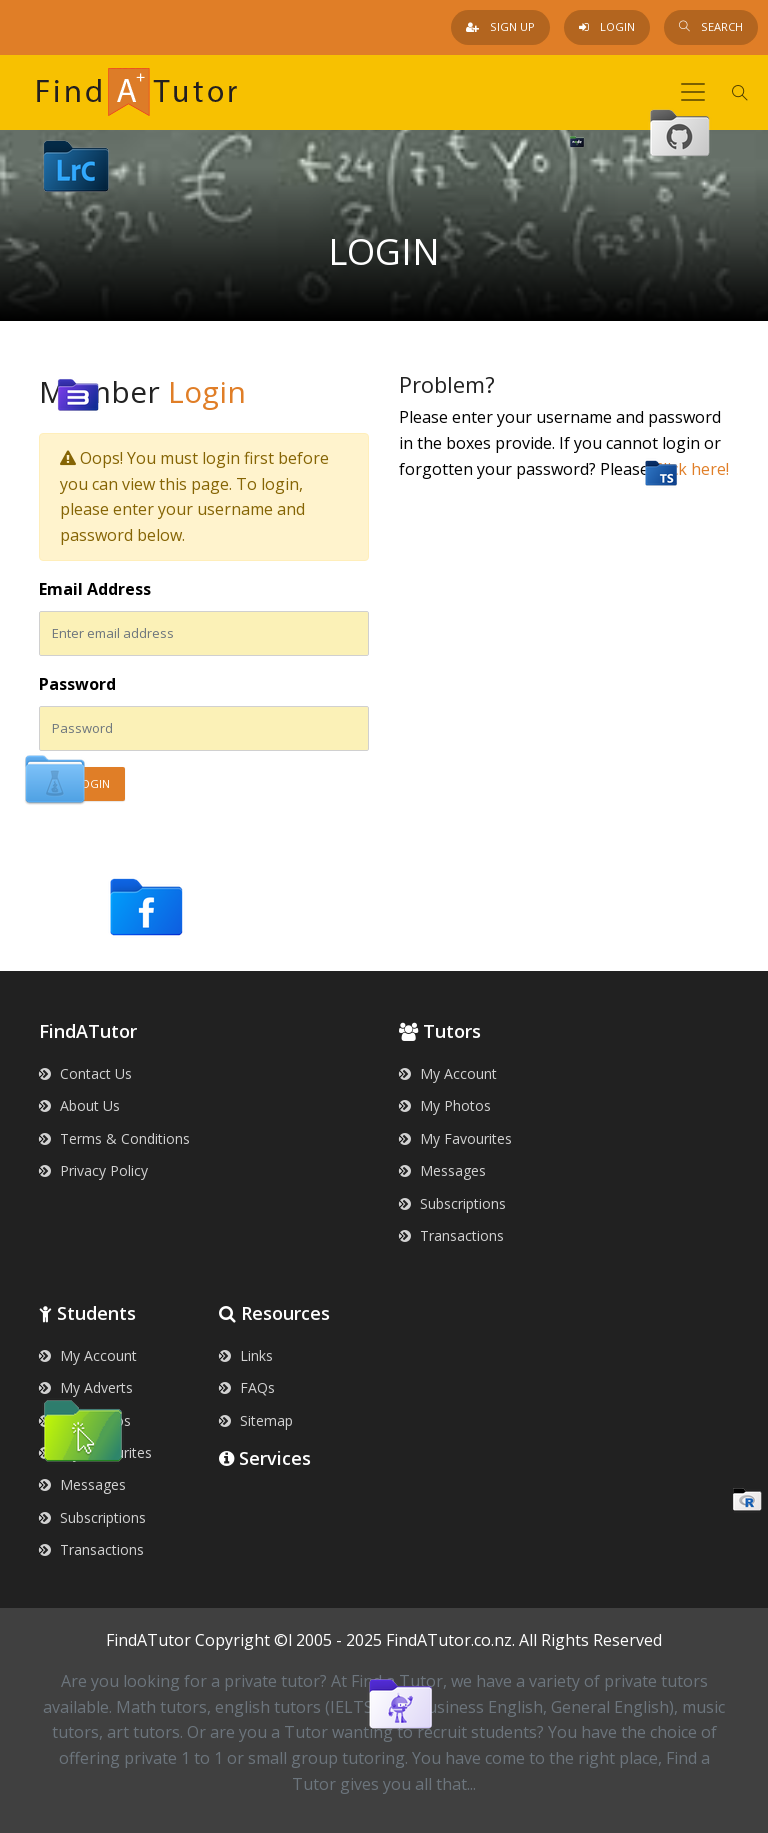 This screenshot has height=1833, width=768. I want to click on open the maui framework project folder, so click(400, 1705).